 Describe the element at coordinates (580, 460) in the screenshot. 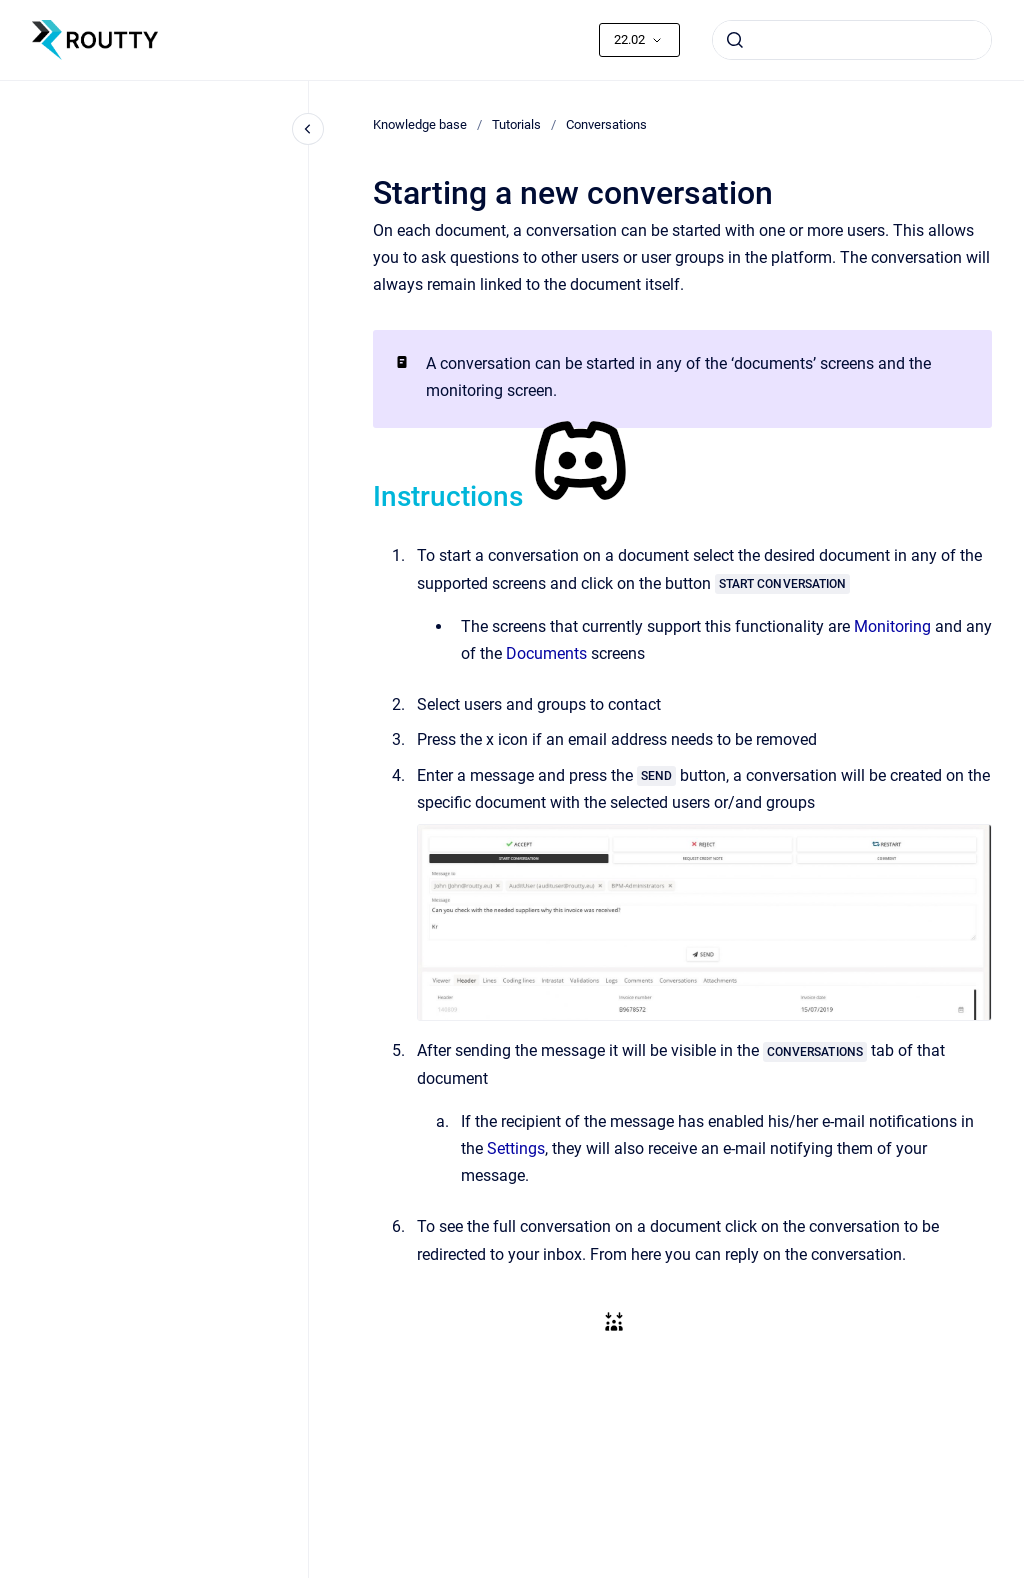

I see `open Discord` at that location.